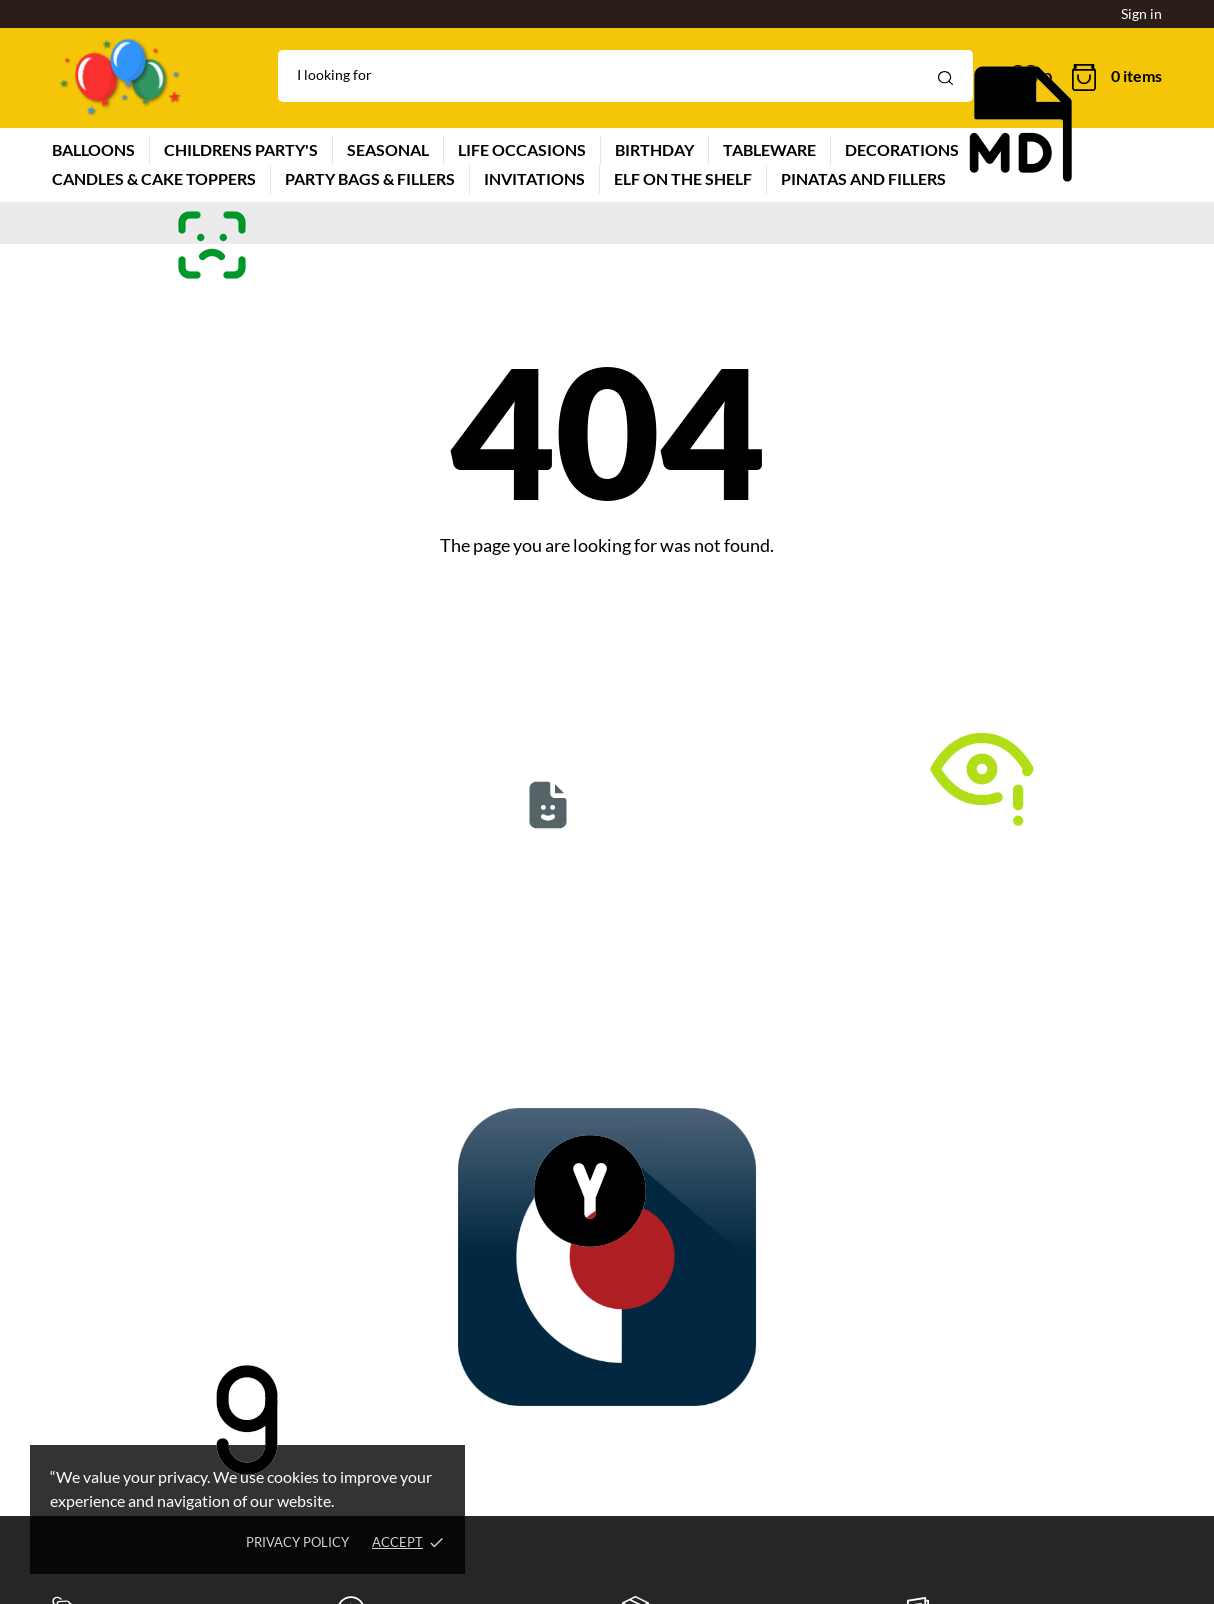  What do you see at coordinates (982, 769) in the screenshot?
I see `view alert or warning details` at bounding box center [982, 769].